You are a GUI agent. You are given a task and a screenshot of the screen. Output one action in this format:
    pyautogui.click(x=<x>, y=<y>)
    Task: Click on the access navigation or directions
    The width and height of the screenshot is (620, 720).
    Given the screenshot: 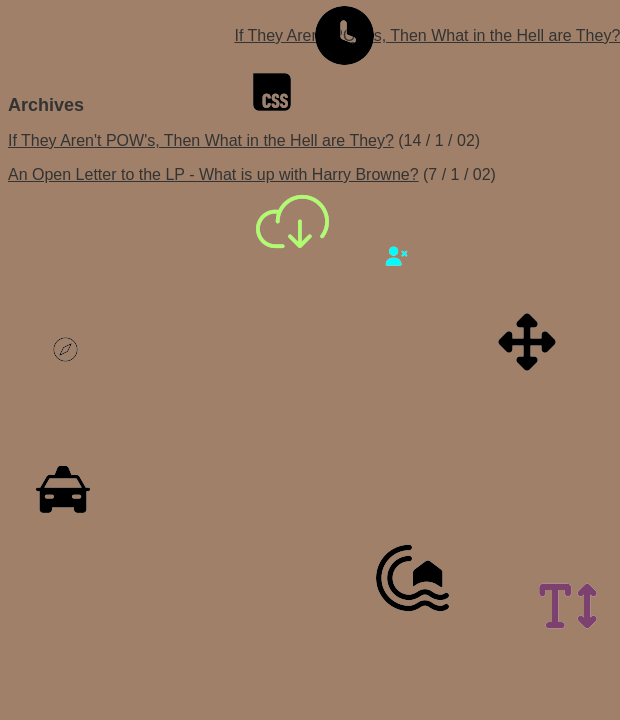 What is the action you would take?
    pyautogui.click(x=65, y=349)
    